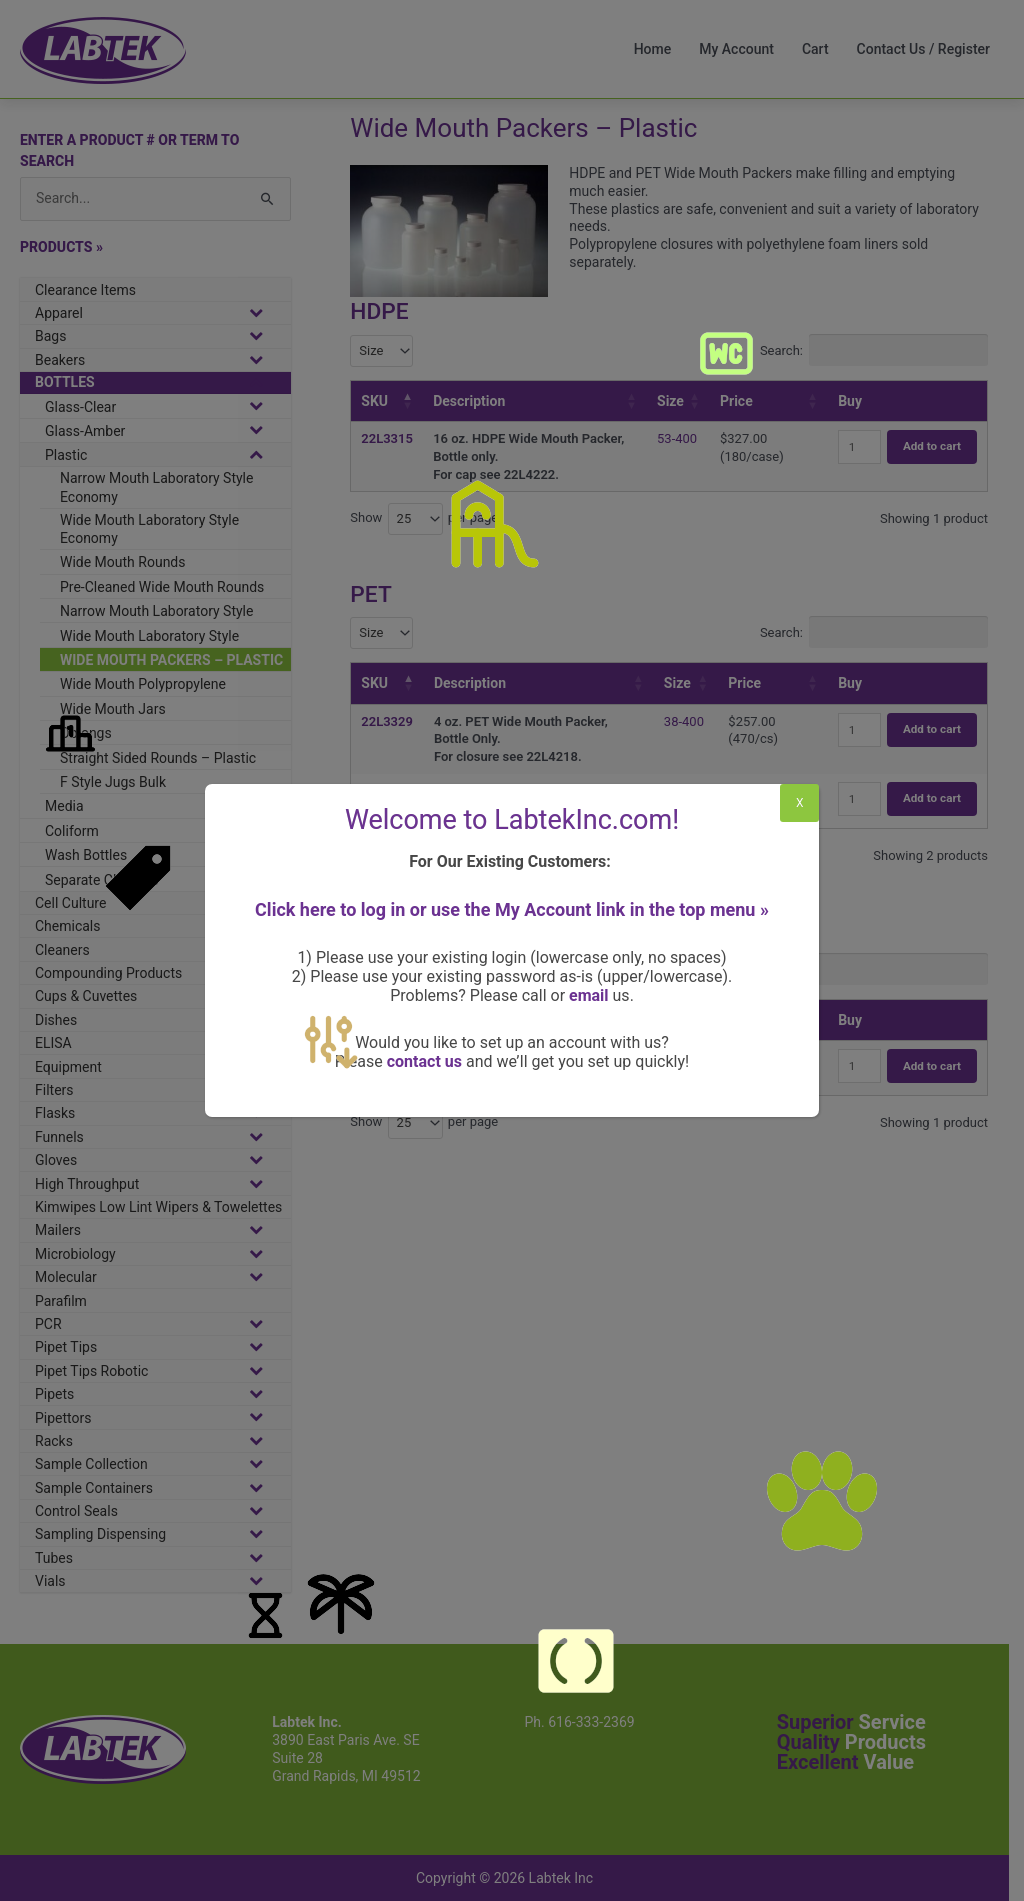 The height and width of the screenshot is (1901, 1024). What do you see at coordinates (328, 1039) in the screenshot?
I see `adjust settings or preferences` at bounding box center [328, 1039].